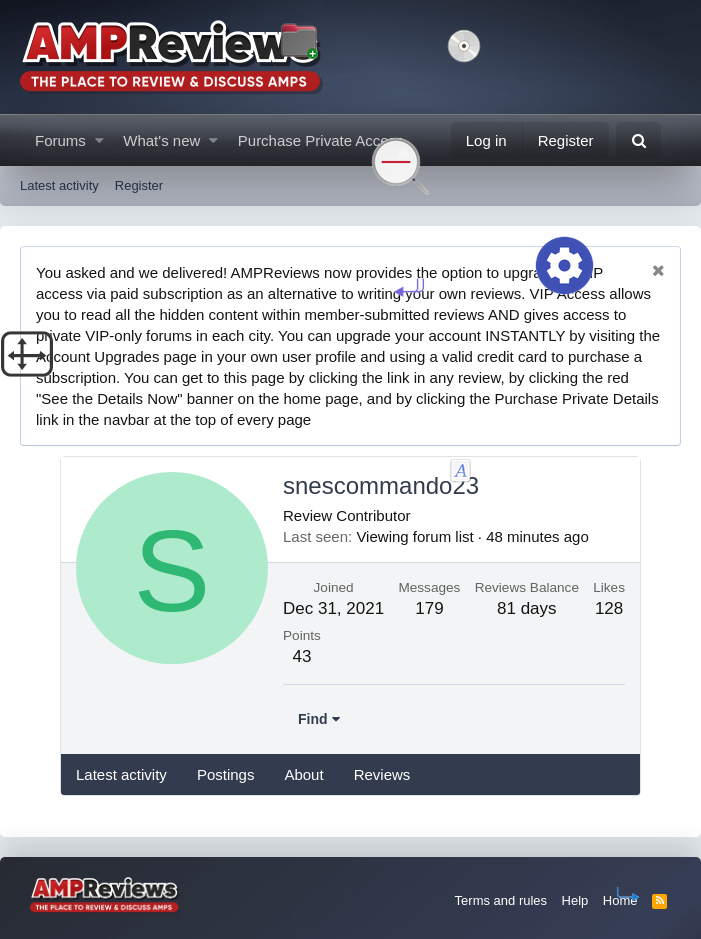 This screenshot has width=701, height=939. What do you see at coordinates (27, 354) in the screenshot?
I see `adjust display or screen settings` at bounding box center [27, 354].